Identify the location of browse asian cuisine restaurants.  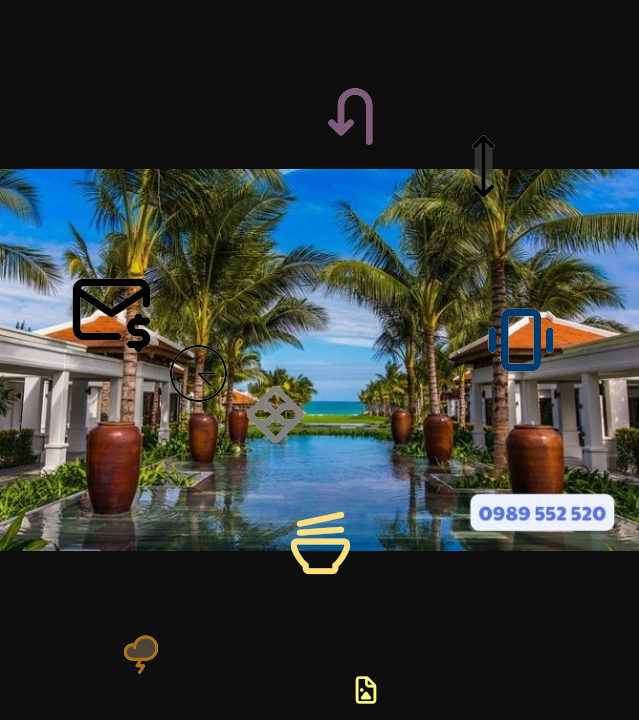
(320, 544).